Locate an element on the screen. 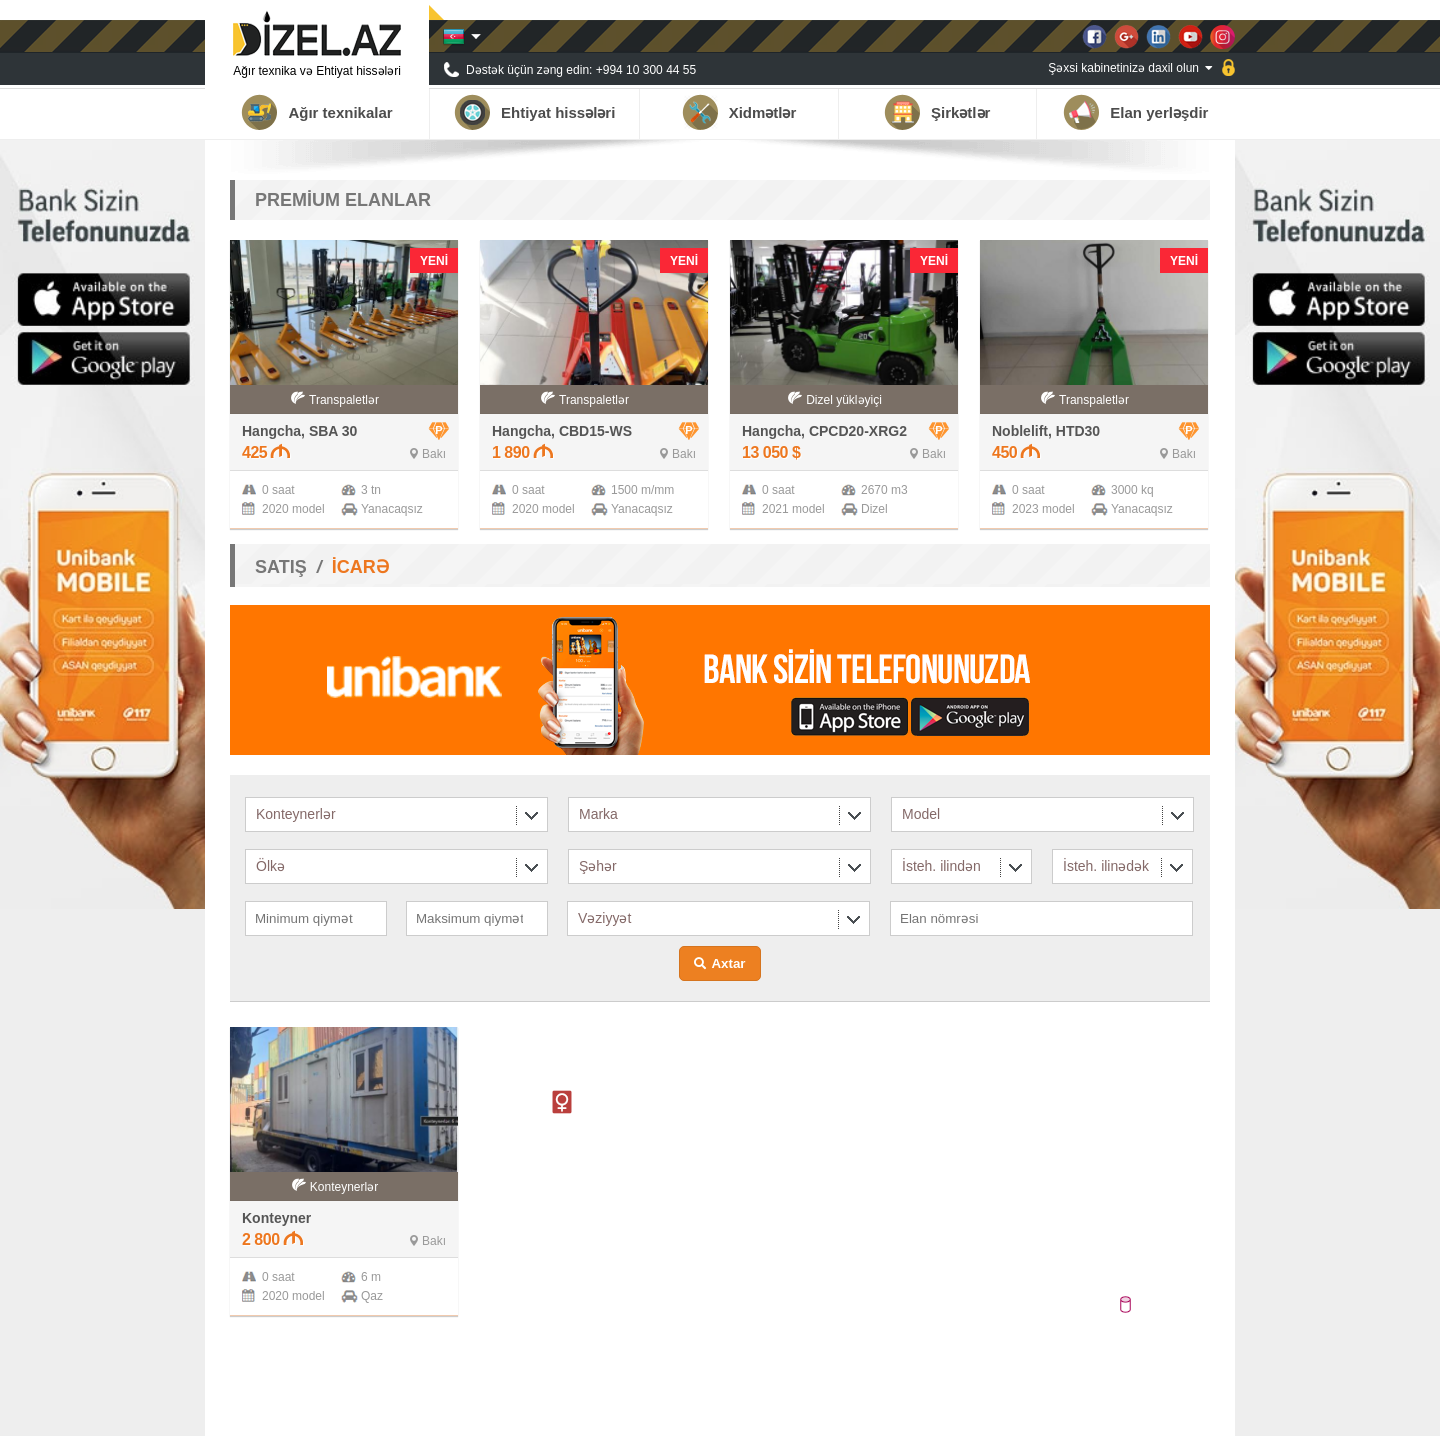  database or data storage is located at coordinates (1125, 1304).